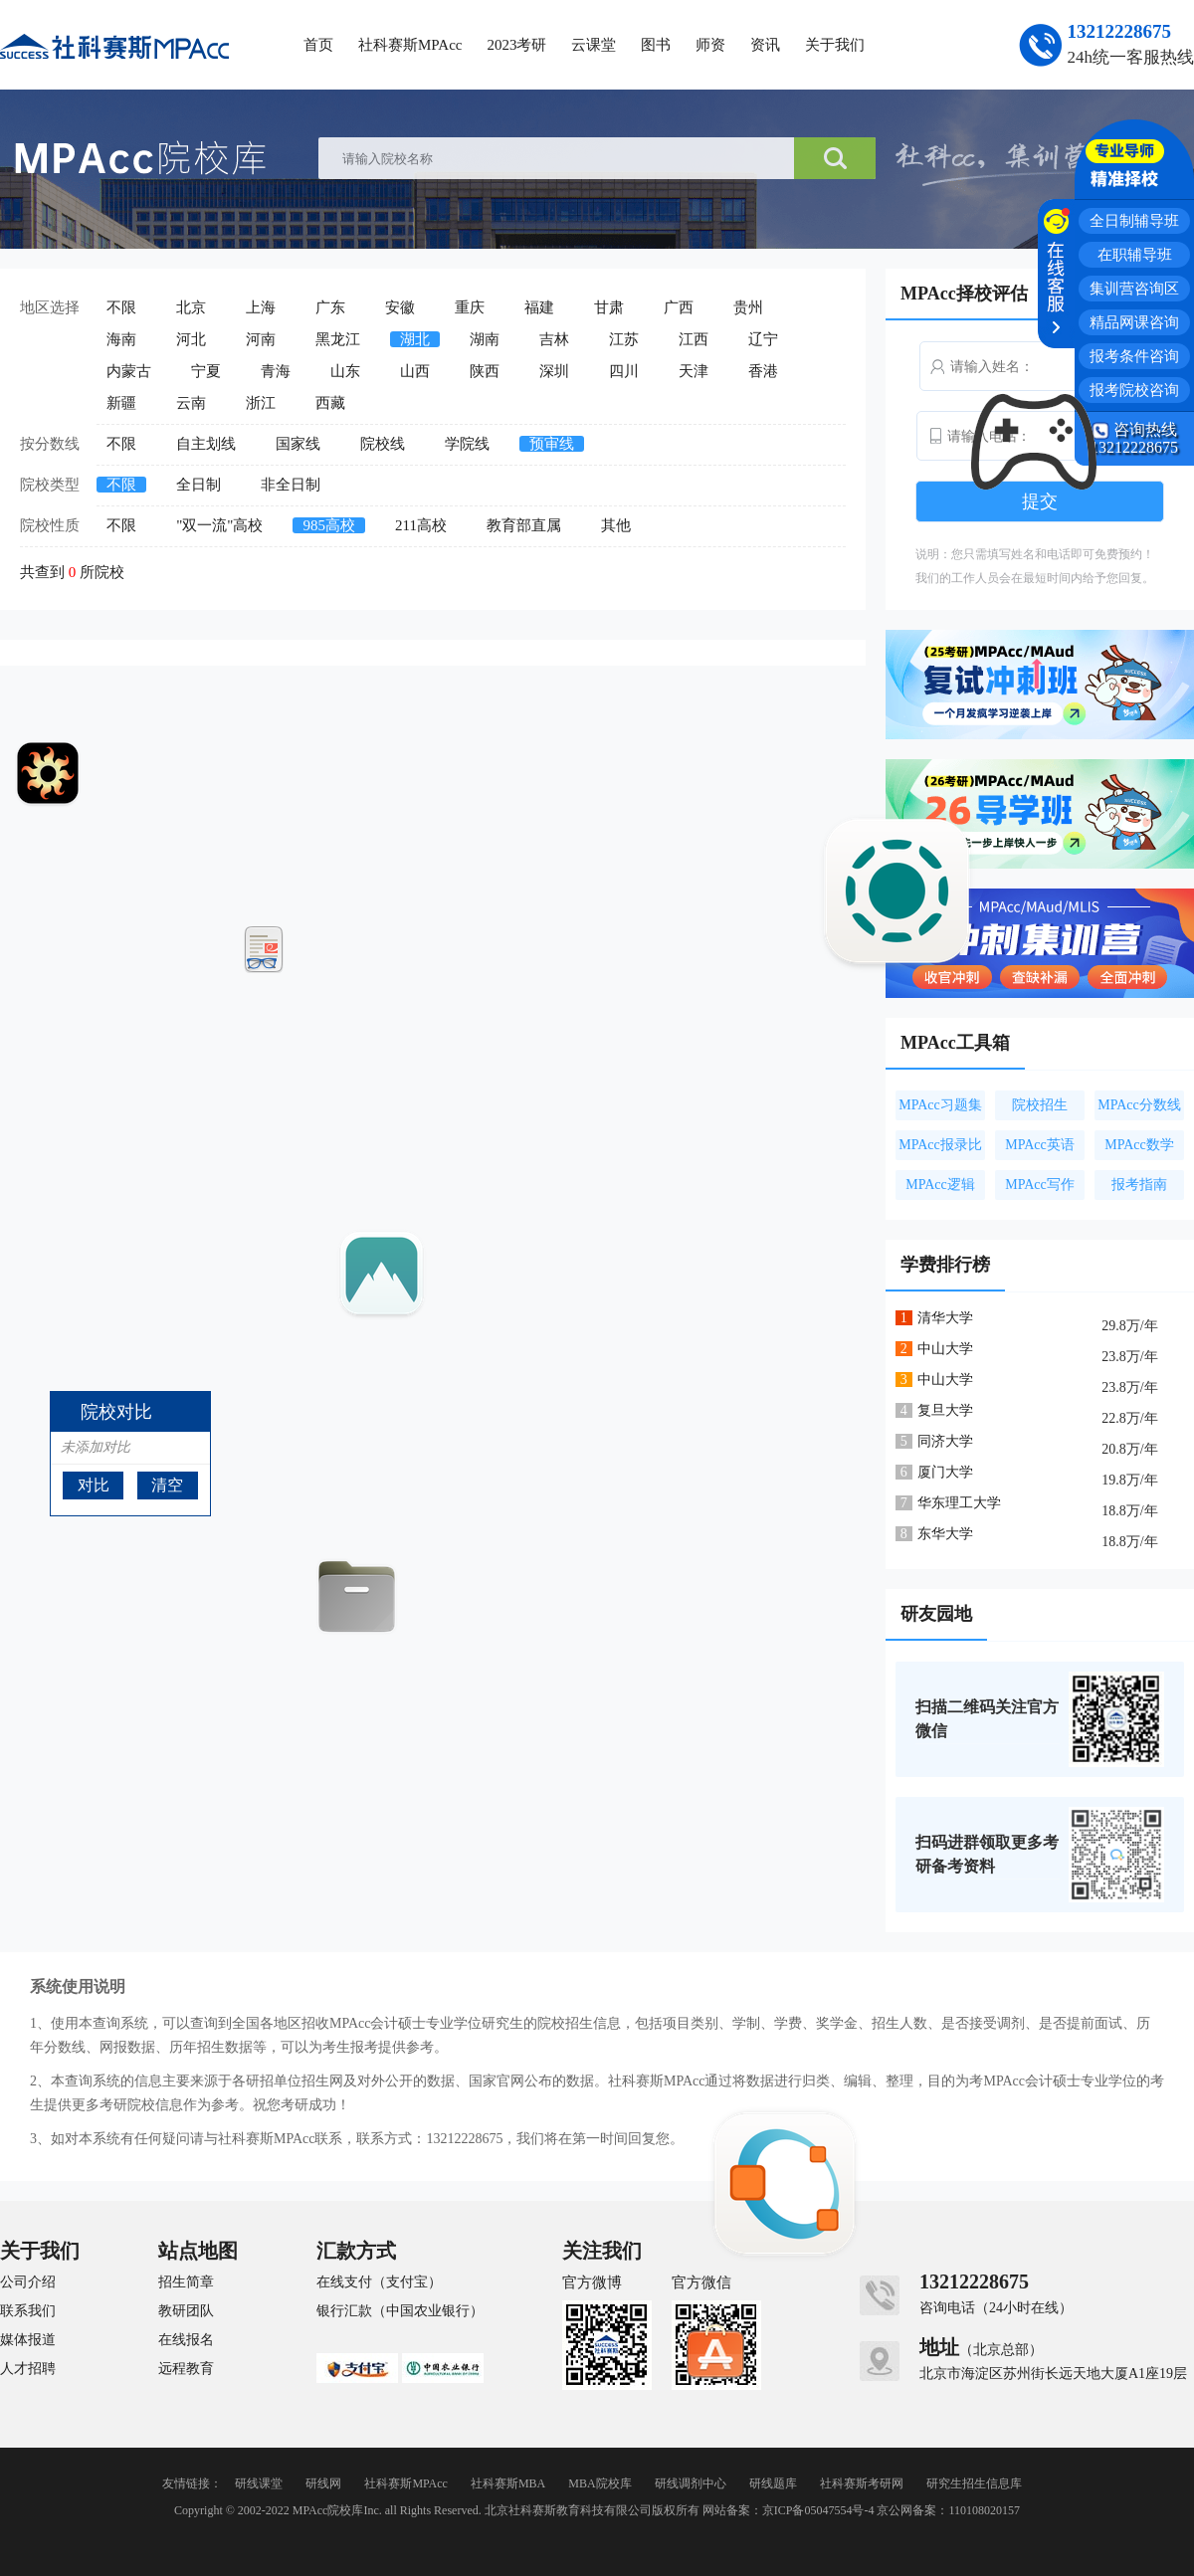 The width and height of the screenshot is (1194, 2576). What do you see at coordinates (896, 891) in the screenshot?
I see `open LocalSend app for local file sharing` at bounding box center [896, 891].